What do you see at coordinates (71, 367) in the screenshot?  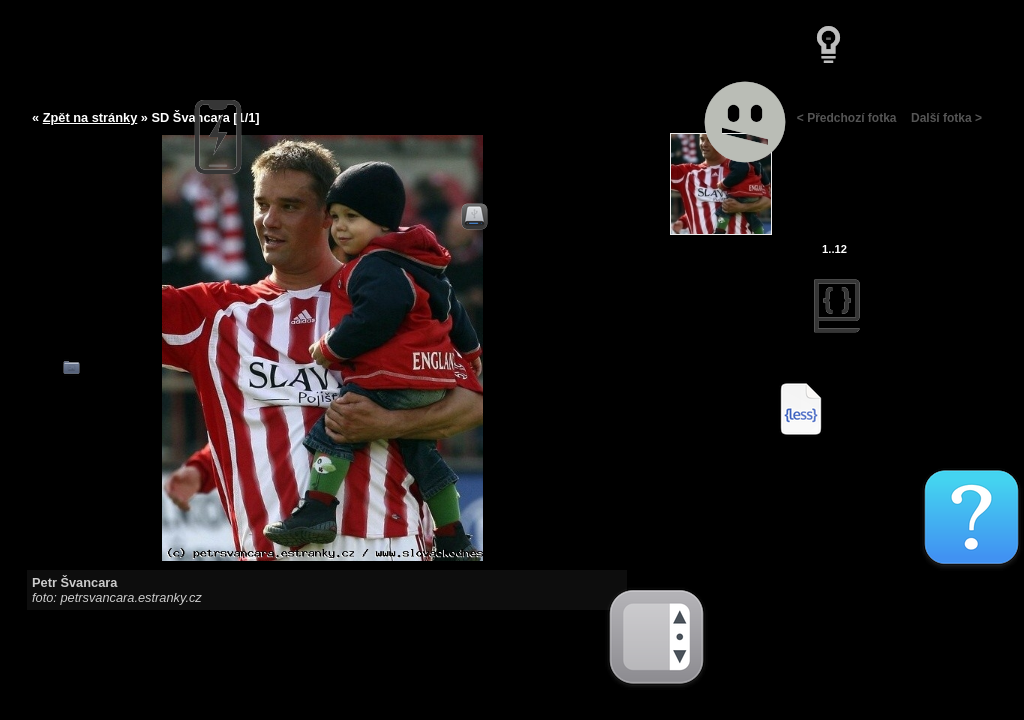 I see `open your images folder` at bounding box center [71, 367].